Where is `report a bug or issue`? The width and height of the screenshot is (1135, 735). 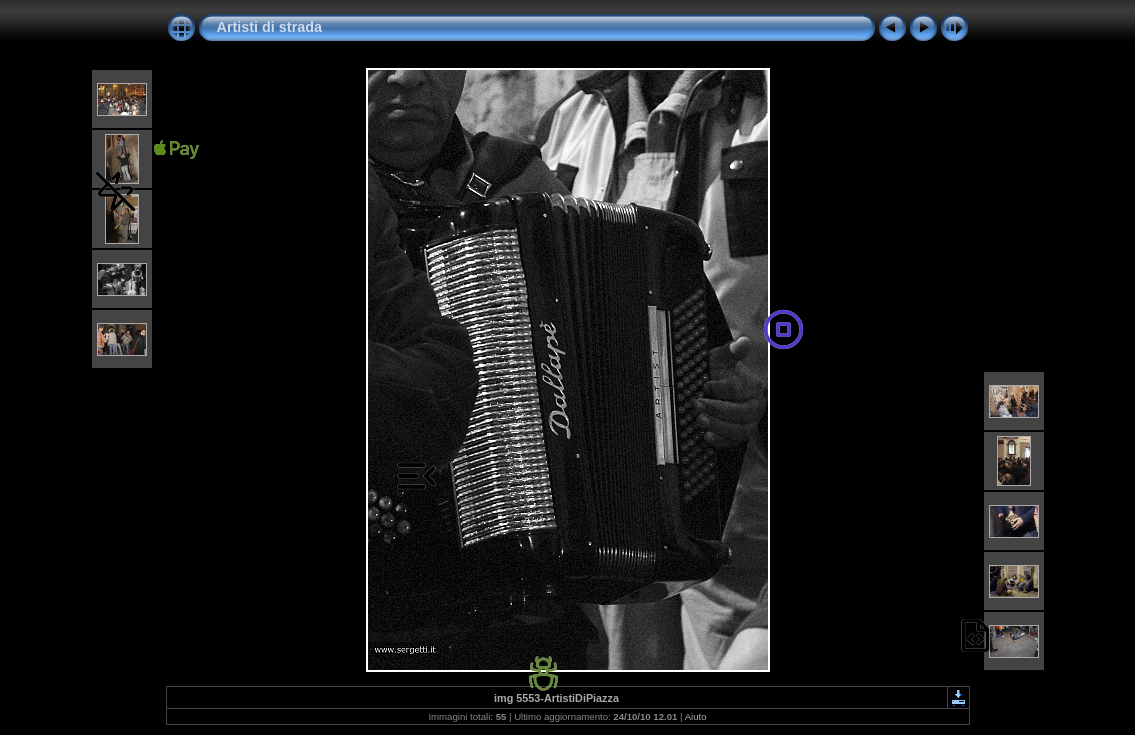 report a bug or issue is located at coordinates (543, 673).